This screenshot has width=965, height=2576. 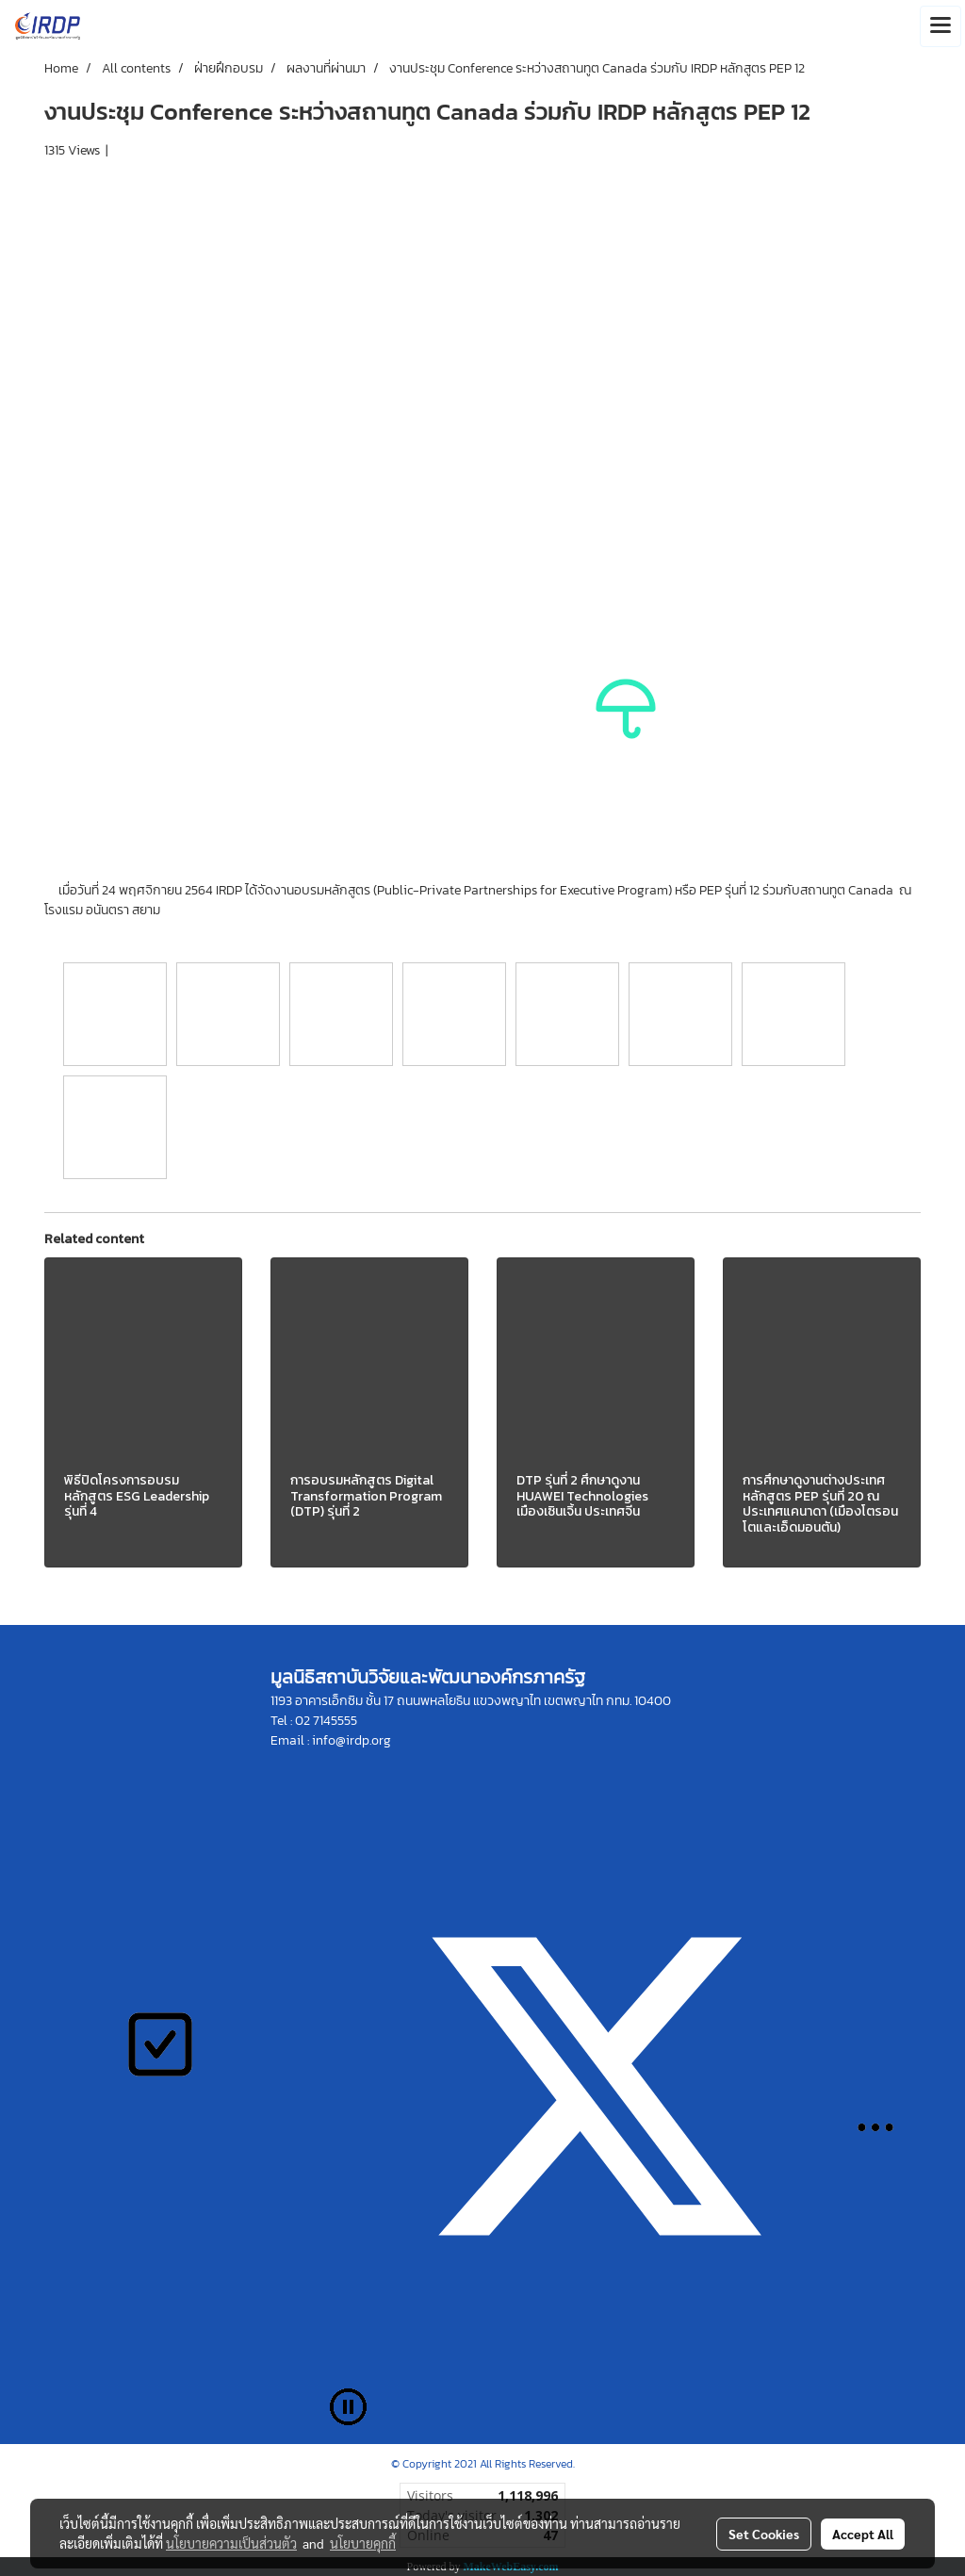 I want to click on view weather protection or rain forecast, so click(x=626, y=709).